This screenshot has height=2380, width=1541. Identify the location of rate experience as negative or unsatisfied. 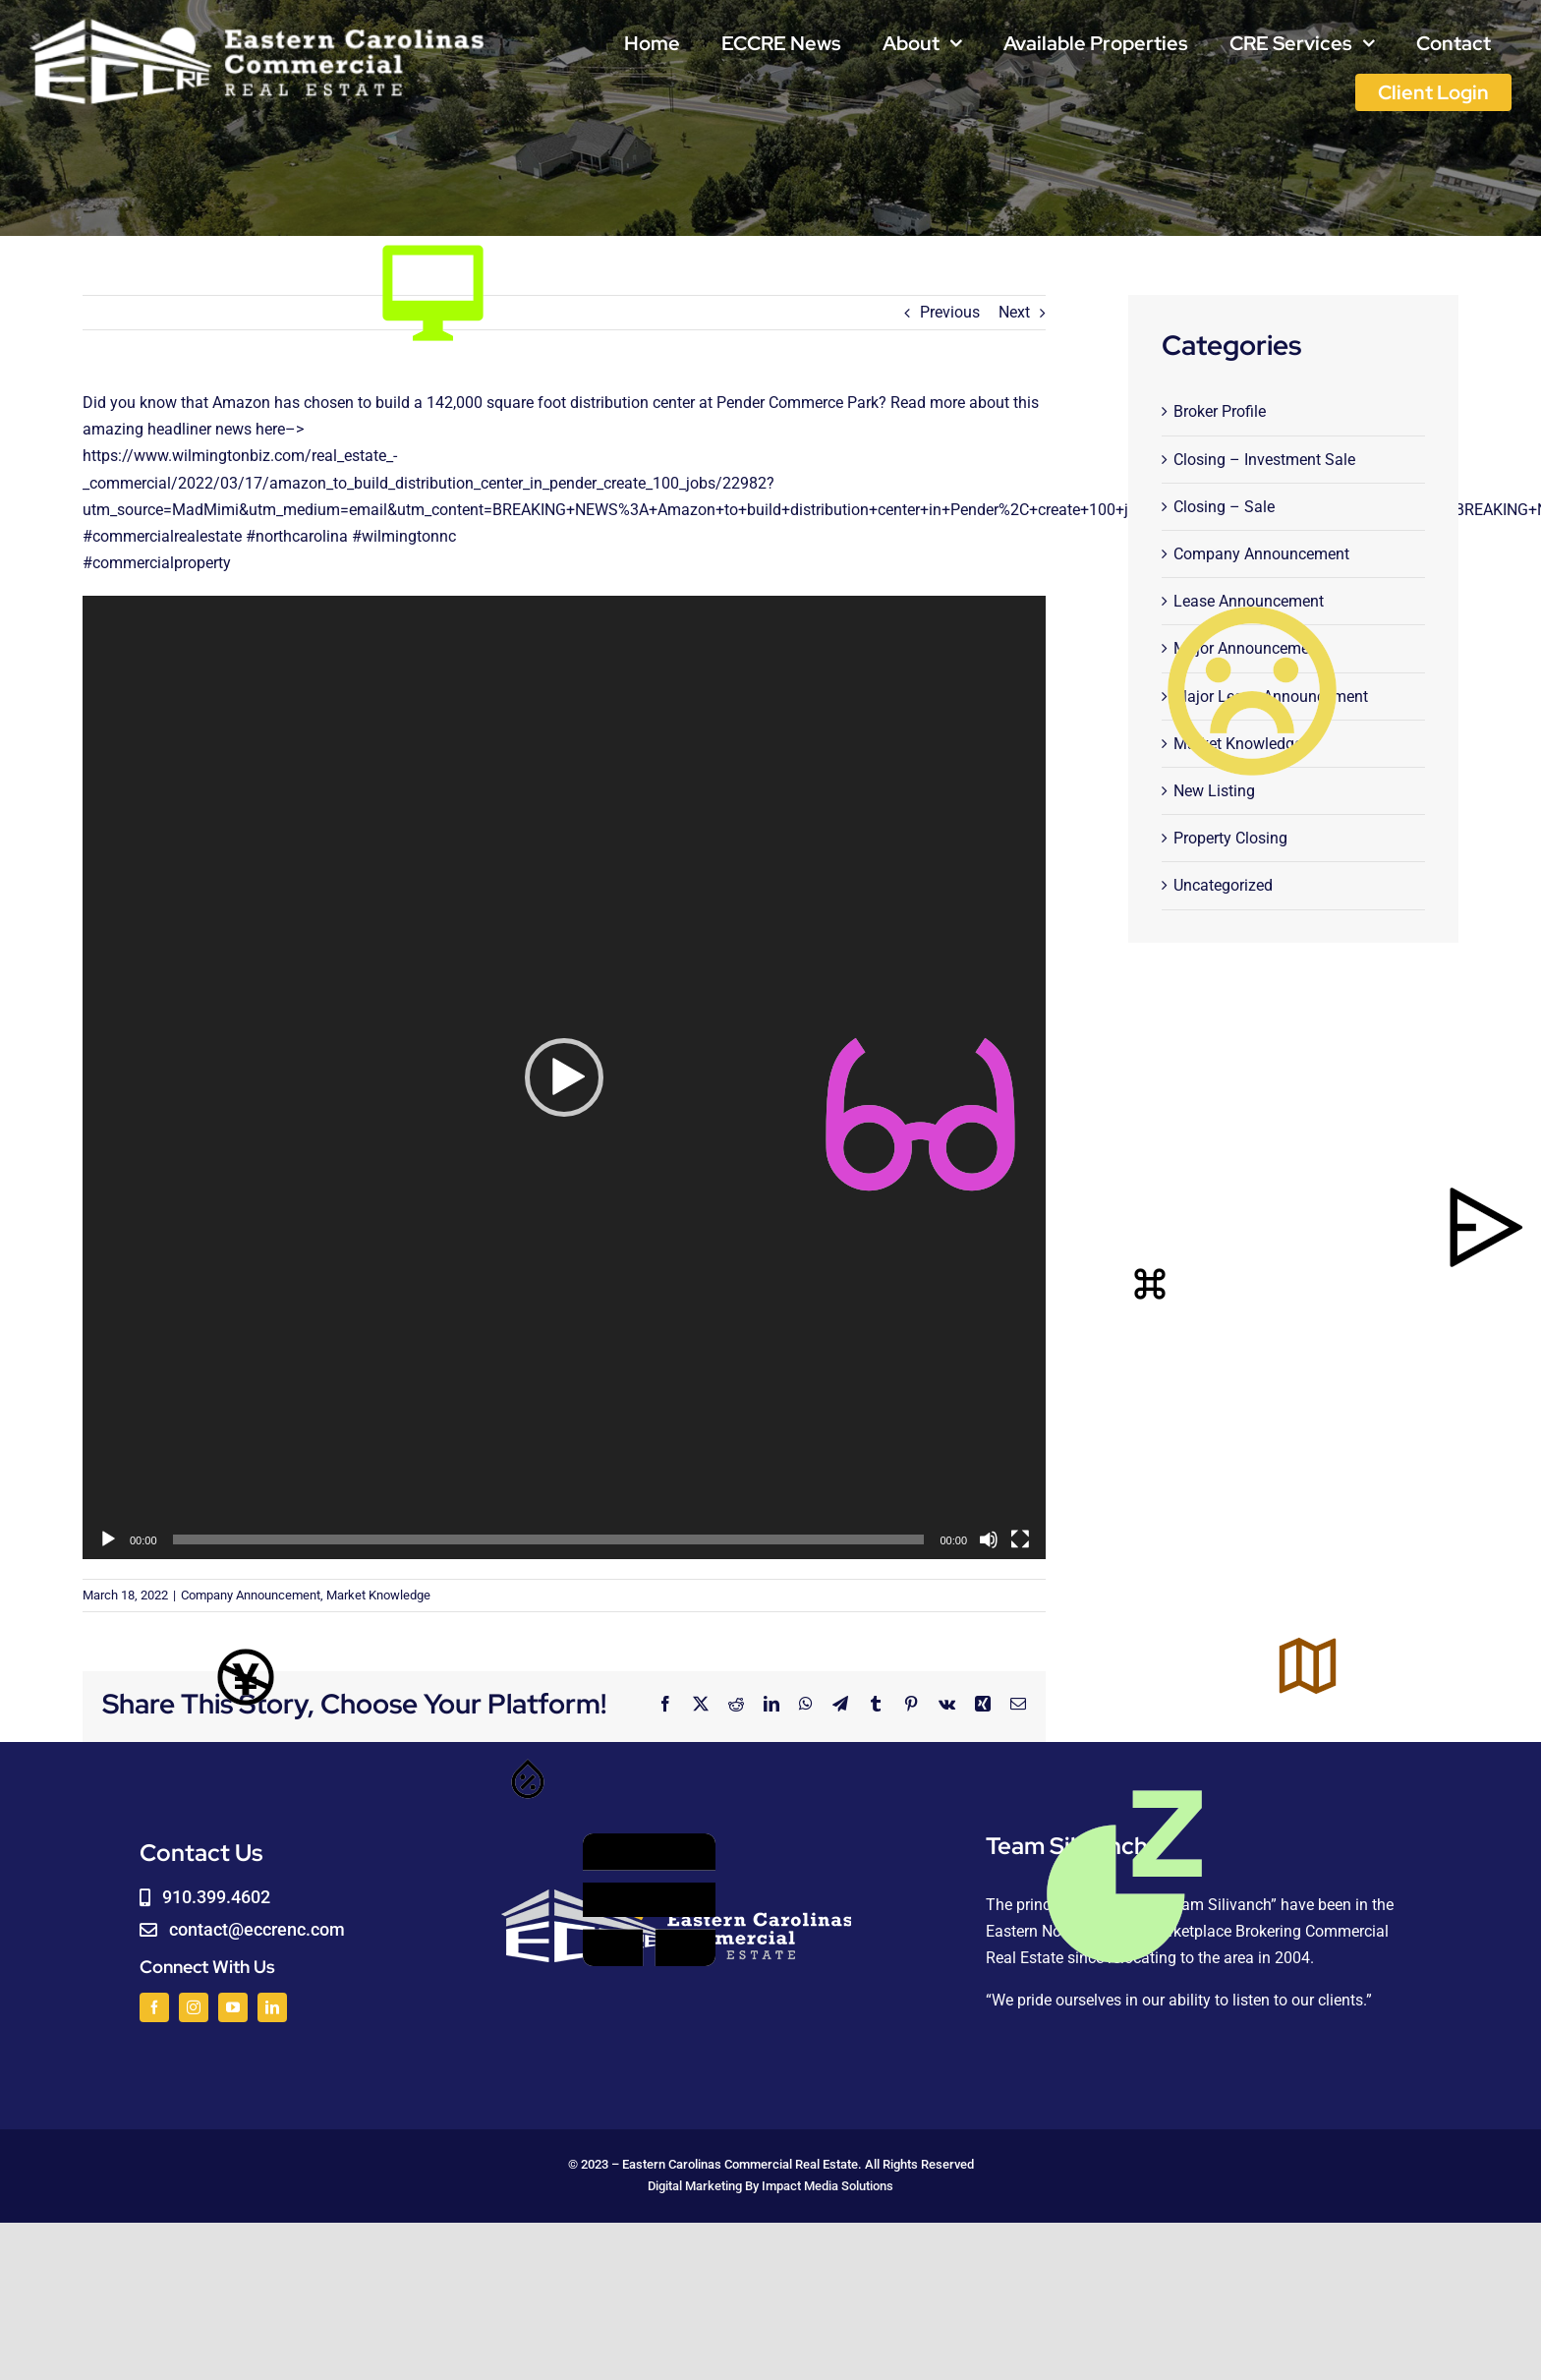
(1252, 691).